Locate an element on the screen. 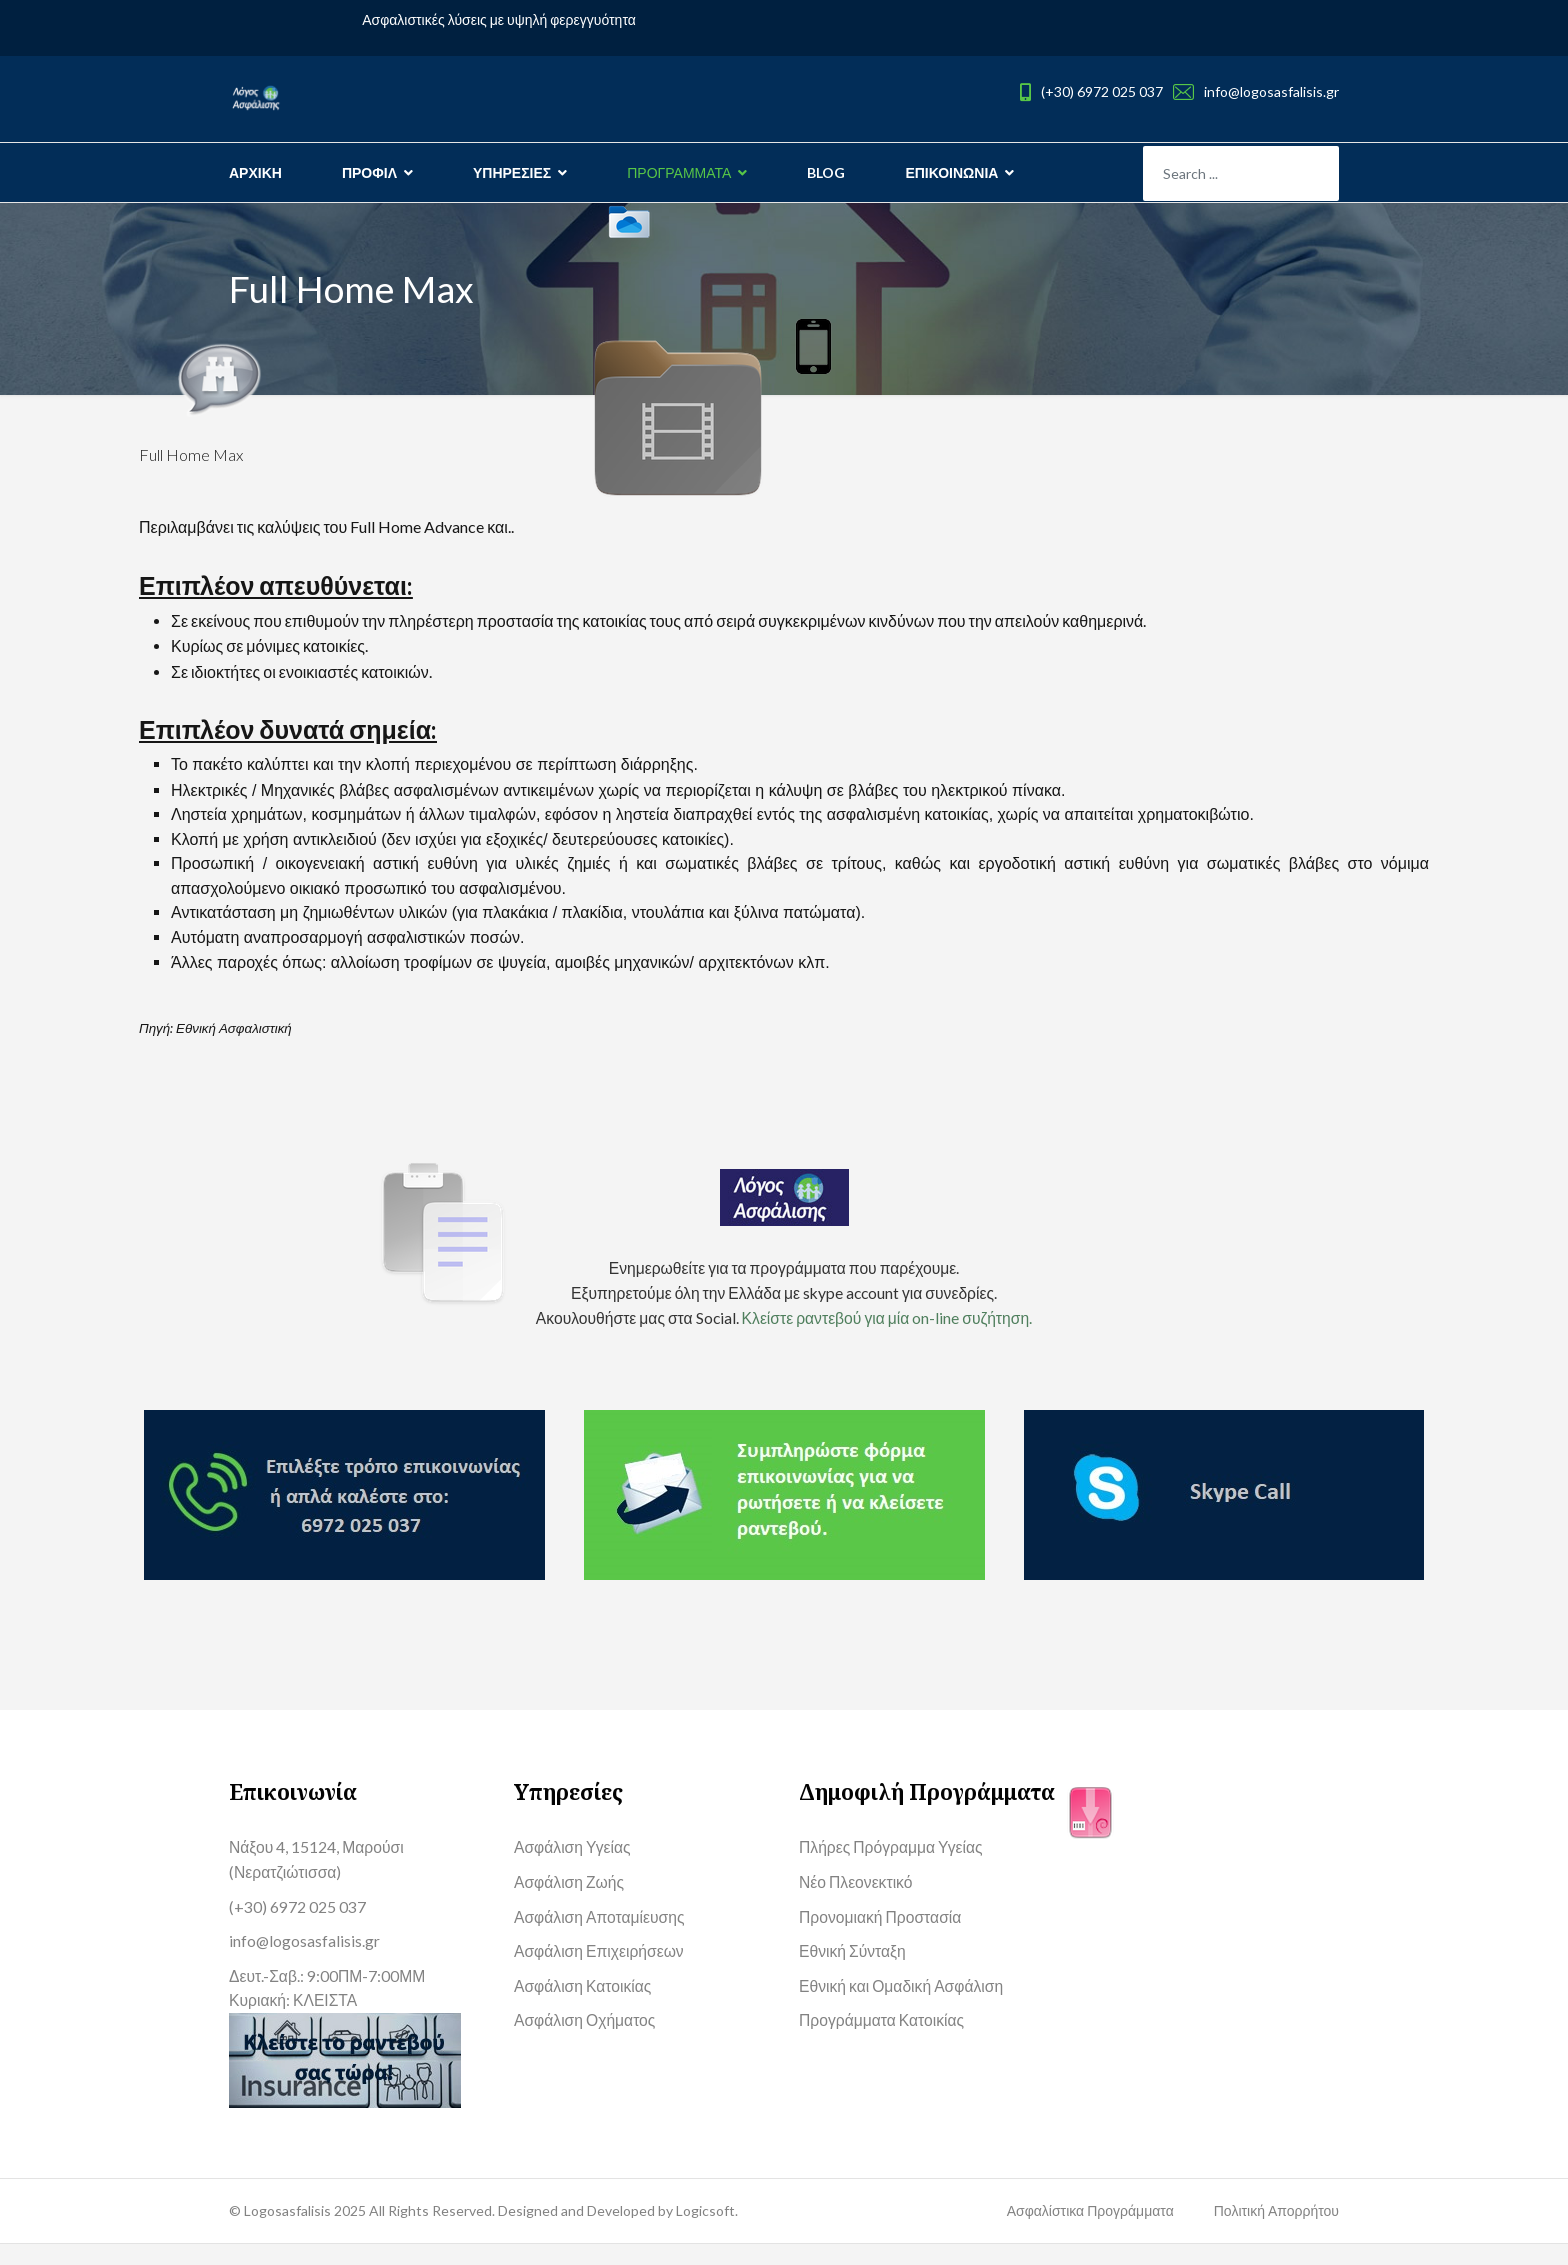  view connected iPhone in sidebar is located at coordinates (813, 346).